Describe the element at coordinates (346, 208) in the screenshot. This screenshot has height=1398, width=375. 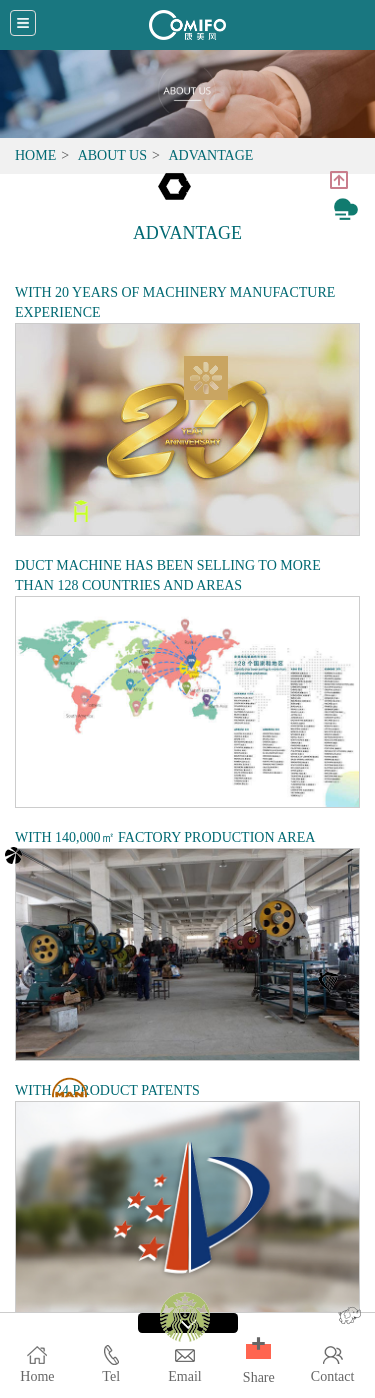
I see `indicates windy weather conditions` at that location.